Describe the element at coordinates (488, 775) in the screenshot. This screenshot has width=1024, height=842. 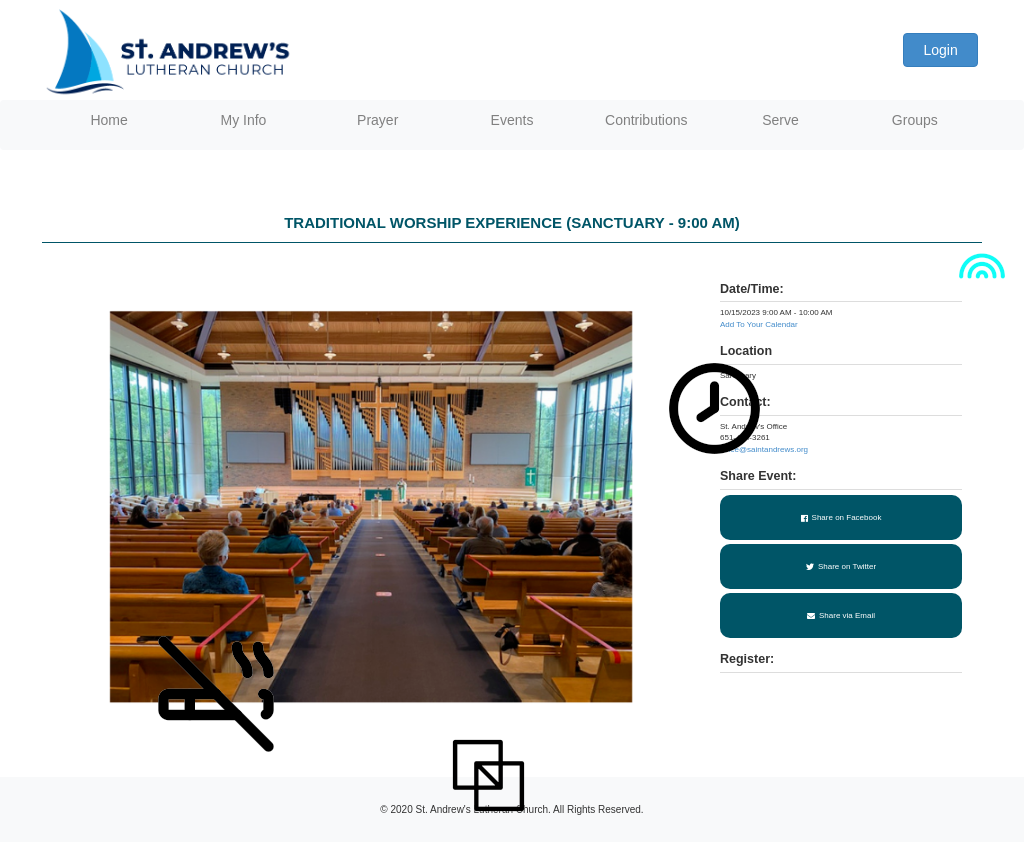
I see `merge or intersect selected layers` at that location.